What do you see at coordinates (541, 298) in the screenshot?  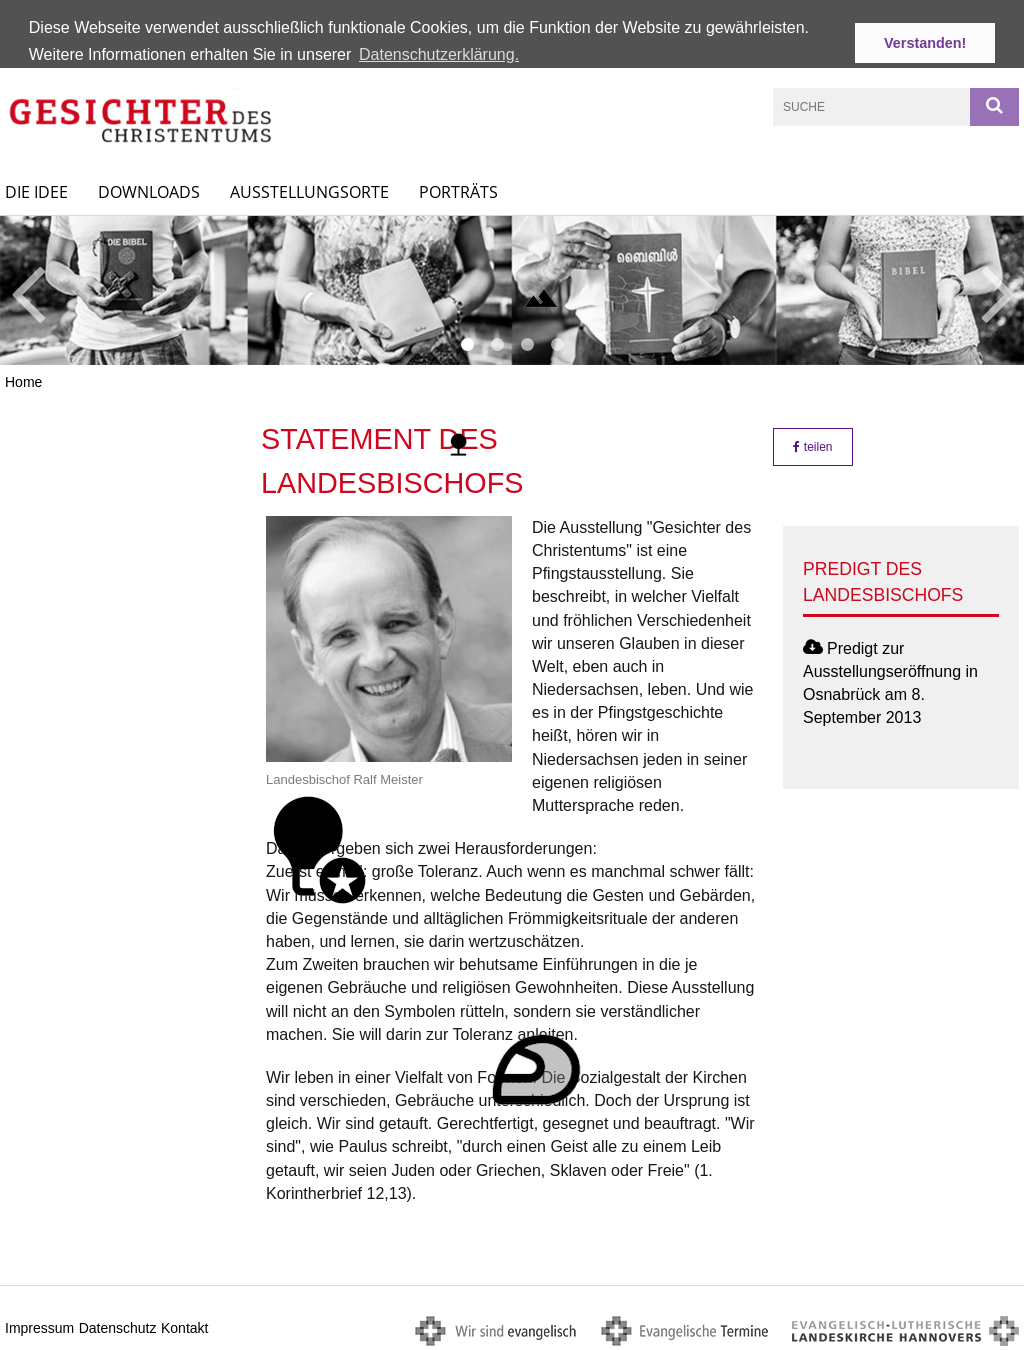 I see `filter photos by landscape or mountain scenery` at bounding box center [541, 298].